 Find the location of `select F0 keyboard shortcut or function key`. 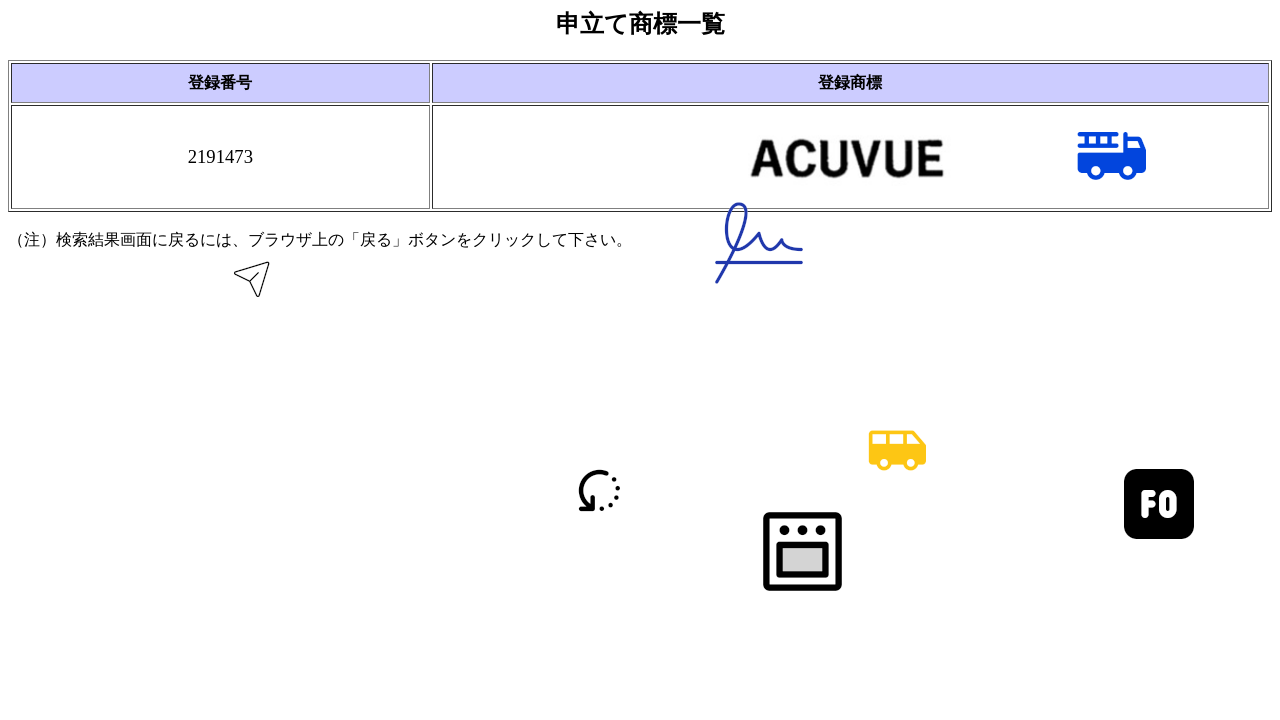

select F0 keyboard shortcut or function key is located at coordinates (1159, 504).